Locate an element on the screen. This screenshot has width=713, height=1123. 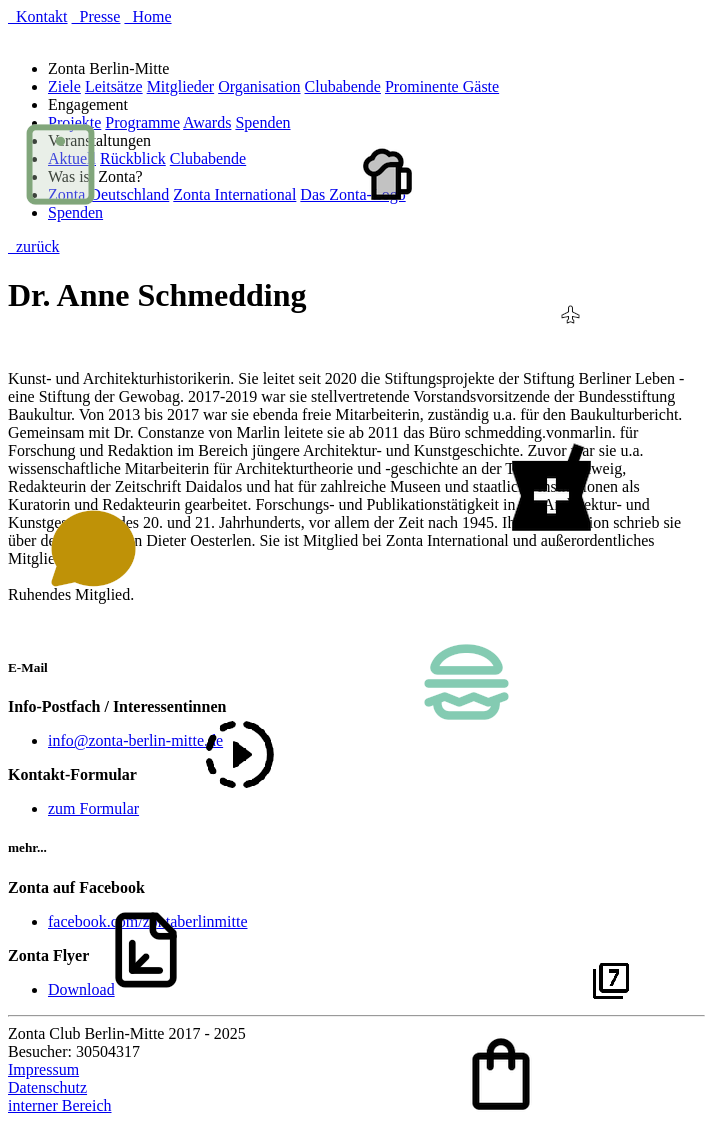
enable slow motion video recording is located at coordinates (239, 754).